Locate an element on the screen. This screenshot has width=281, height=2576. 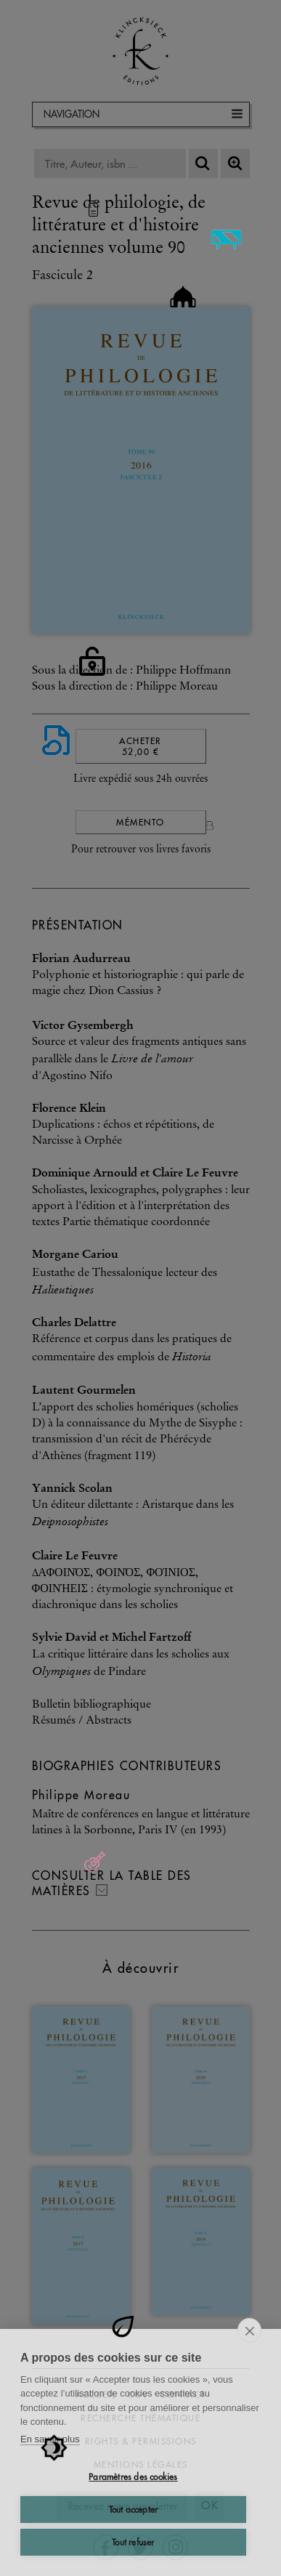
unlock with key authentication is located at coordinates (92, 663).